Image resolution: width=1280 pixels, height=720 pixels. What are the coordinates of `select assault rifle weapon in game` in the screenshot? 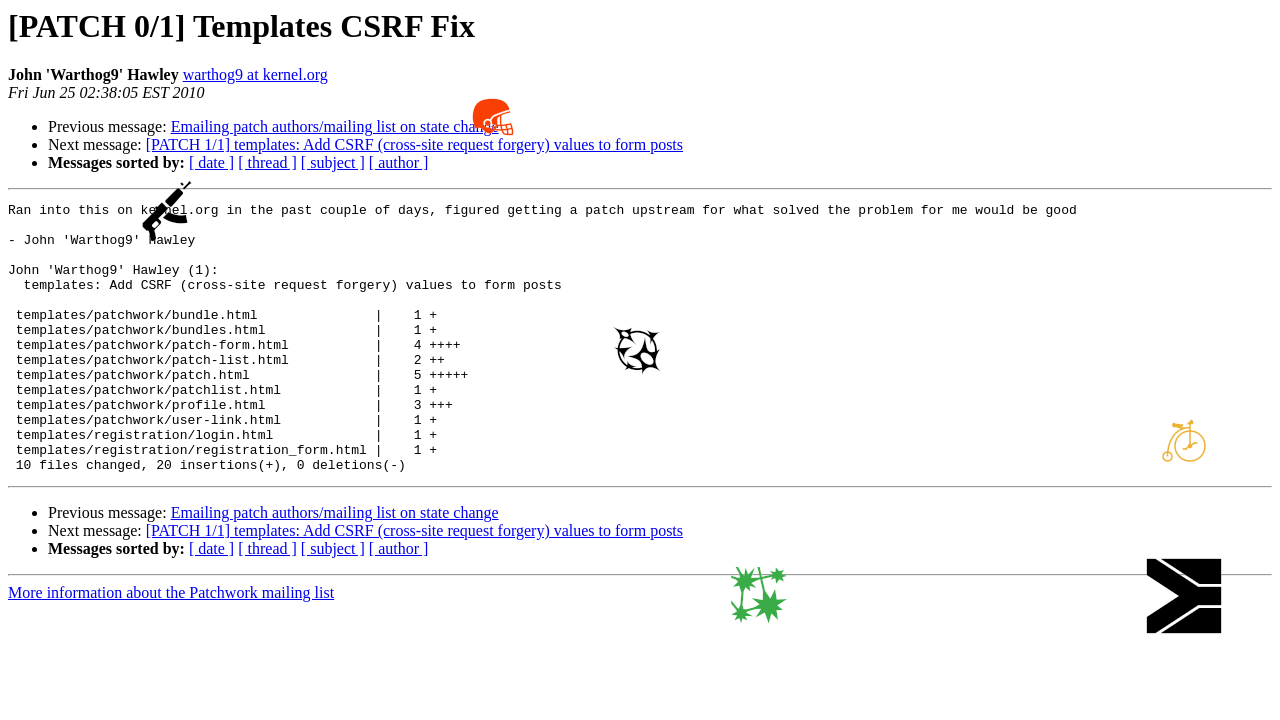 It's located at (167, 211).